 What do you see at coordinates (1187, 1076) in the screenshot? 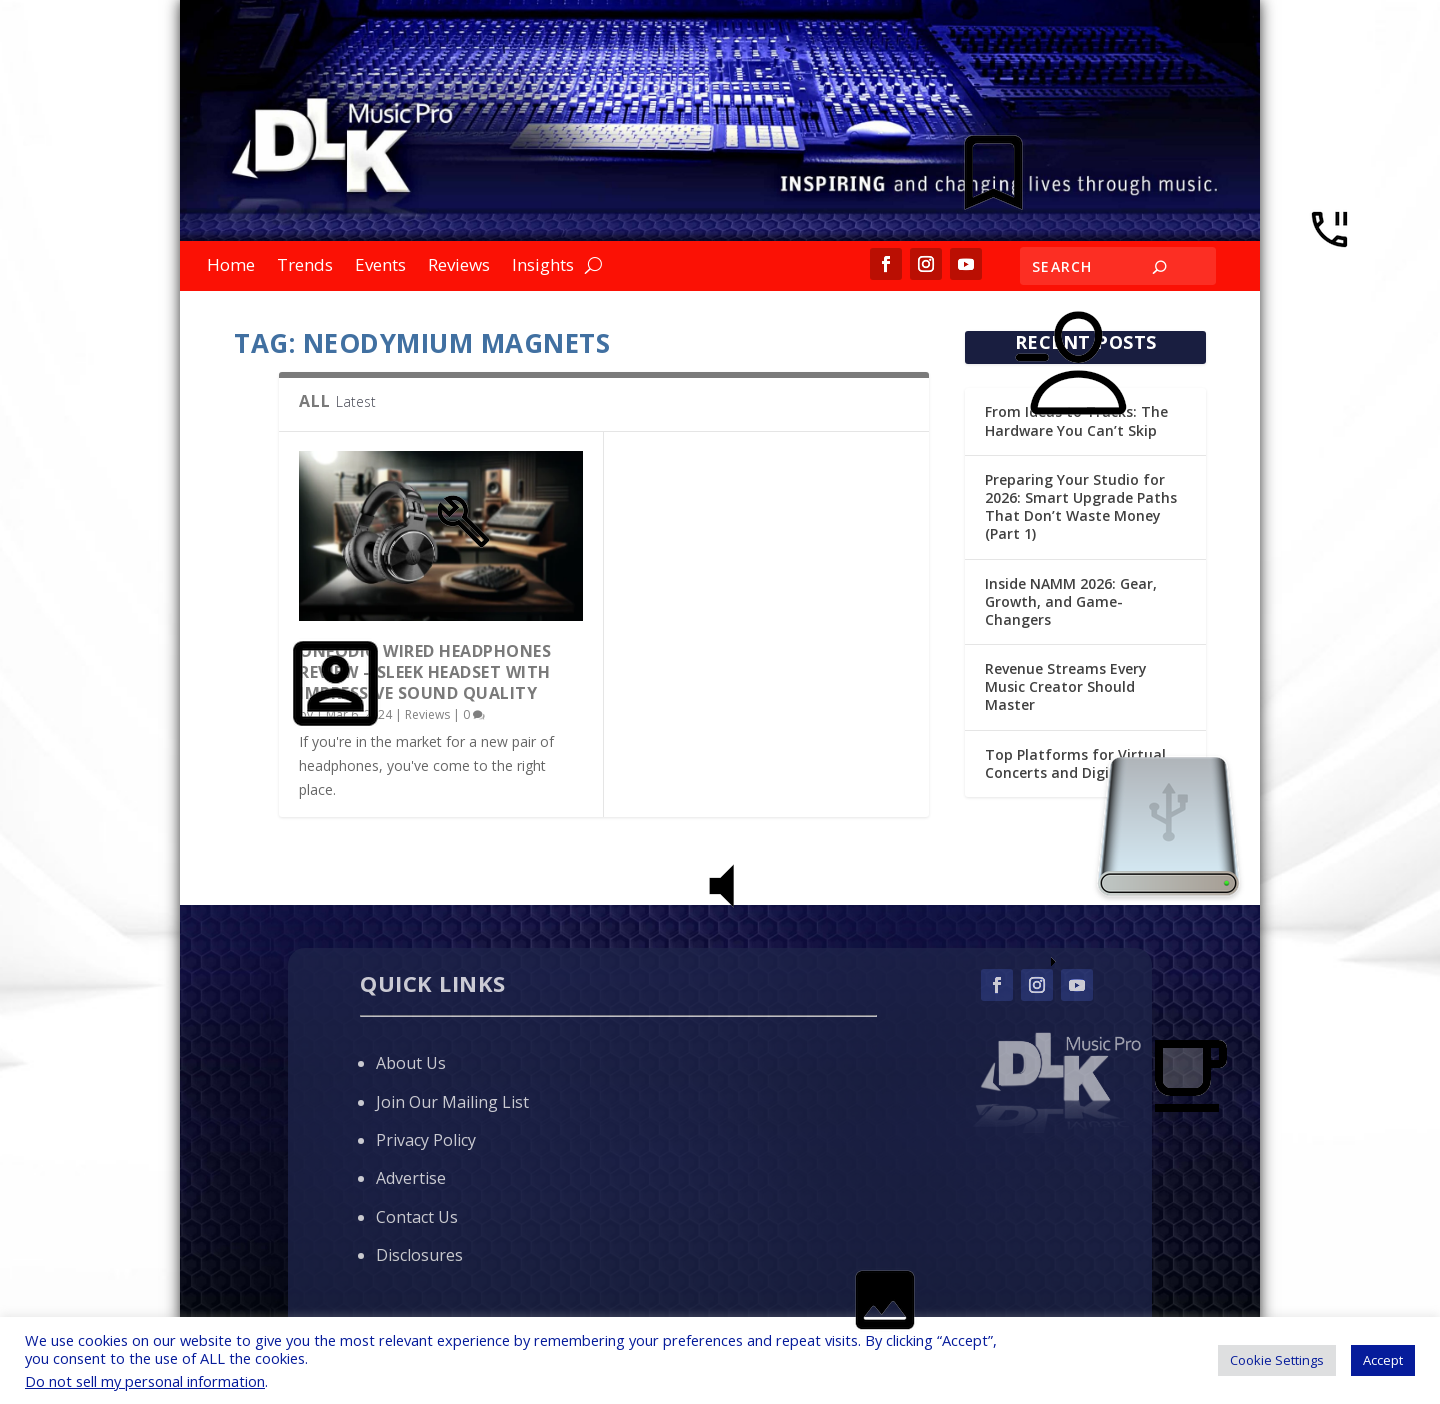
I see `access café or coffee shop locations` at bounding box center [1187, 1076].